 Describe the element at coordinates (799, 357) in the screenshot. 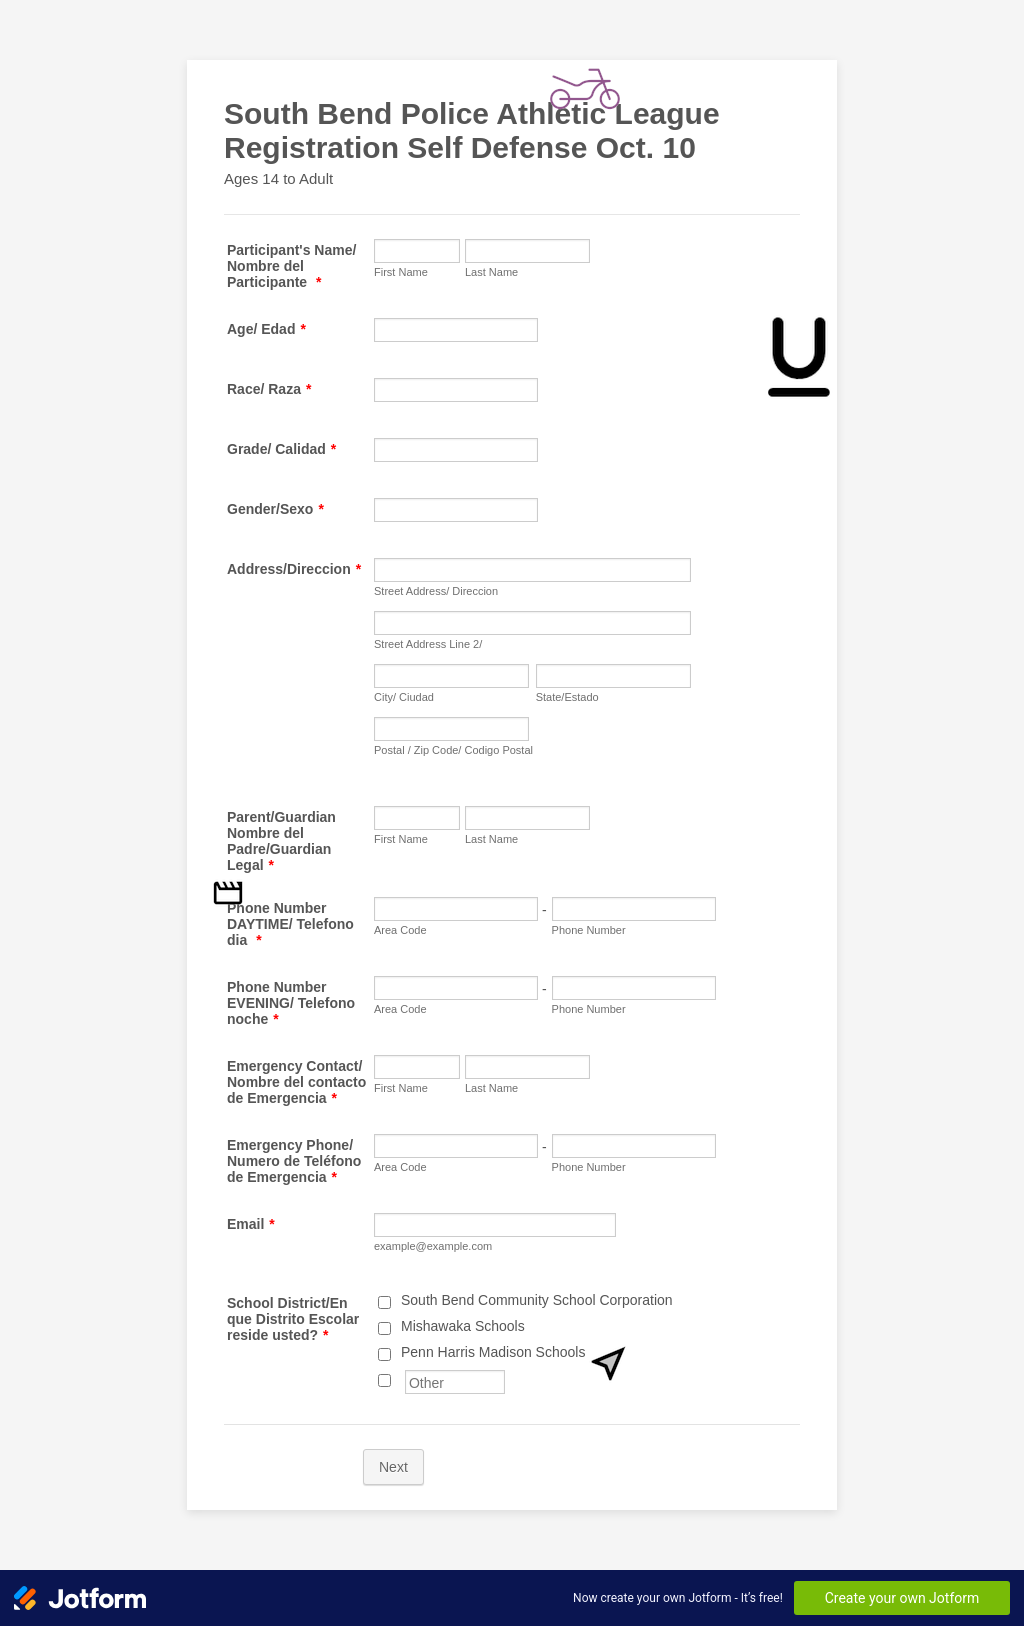

I see `apply underline formatting to selected text` at that location.